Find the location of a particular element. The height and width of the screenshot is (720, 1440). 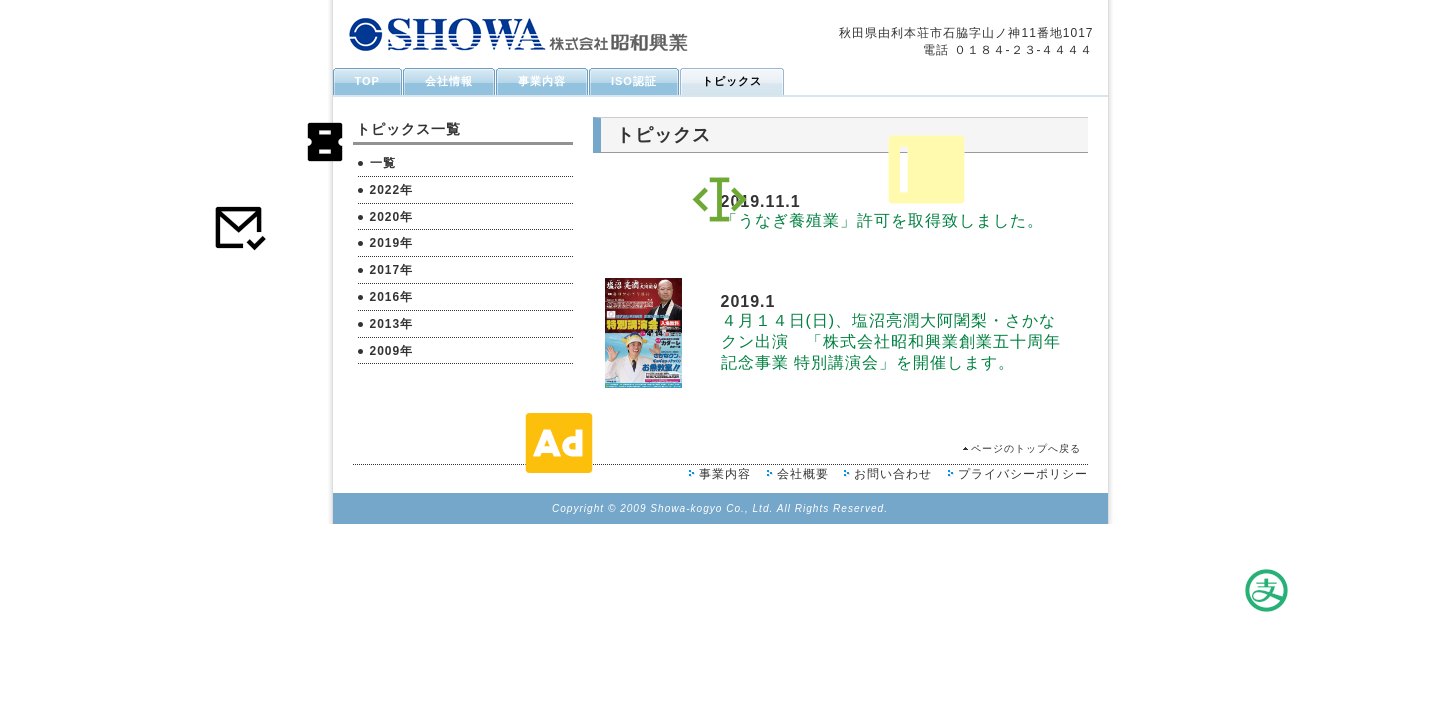

toggle left sidebar panel is located at coordinates (926, 169).